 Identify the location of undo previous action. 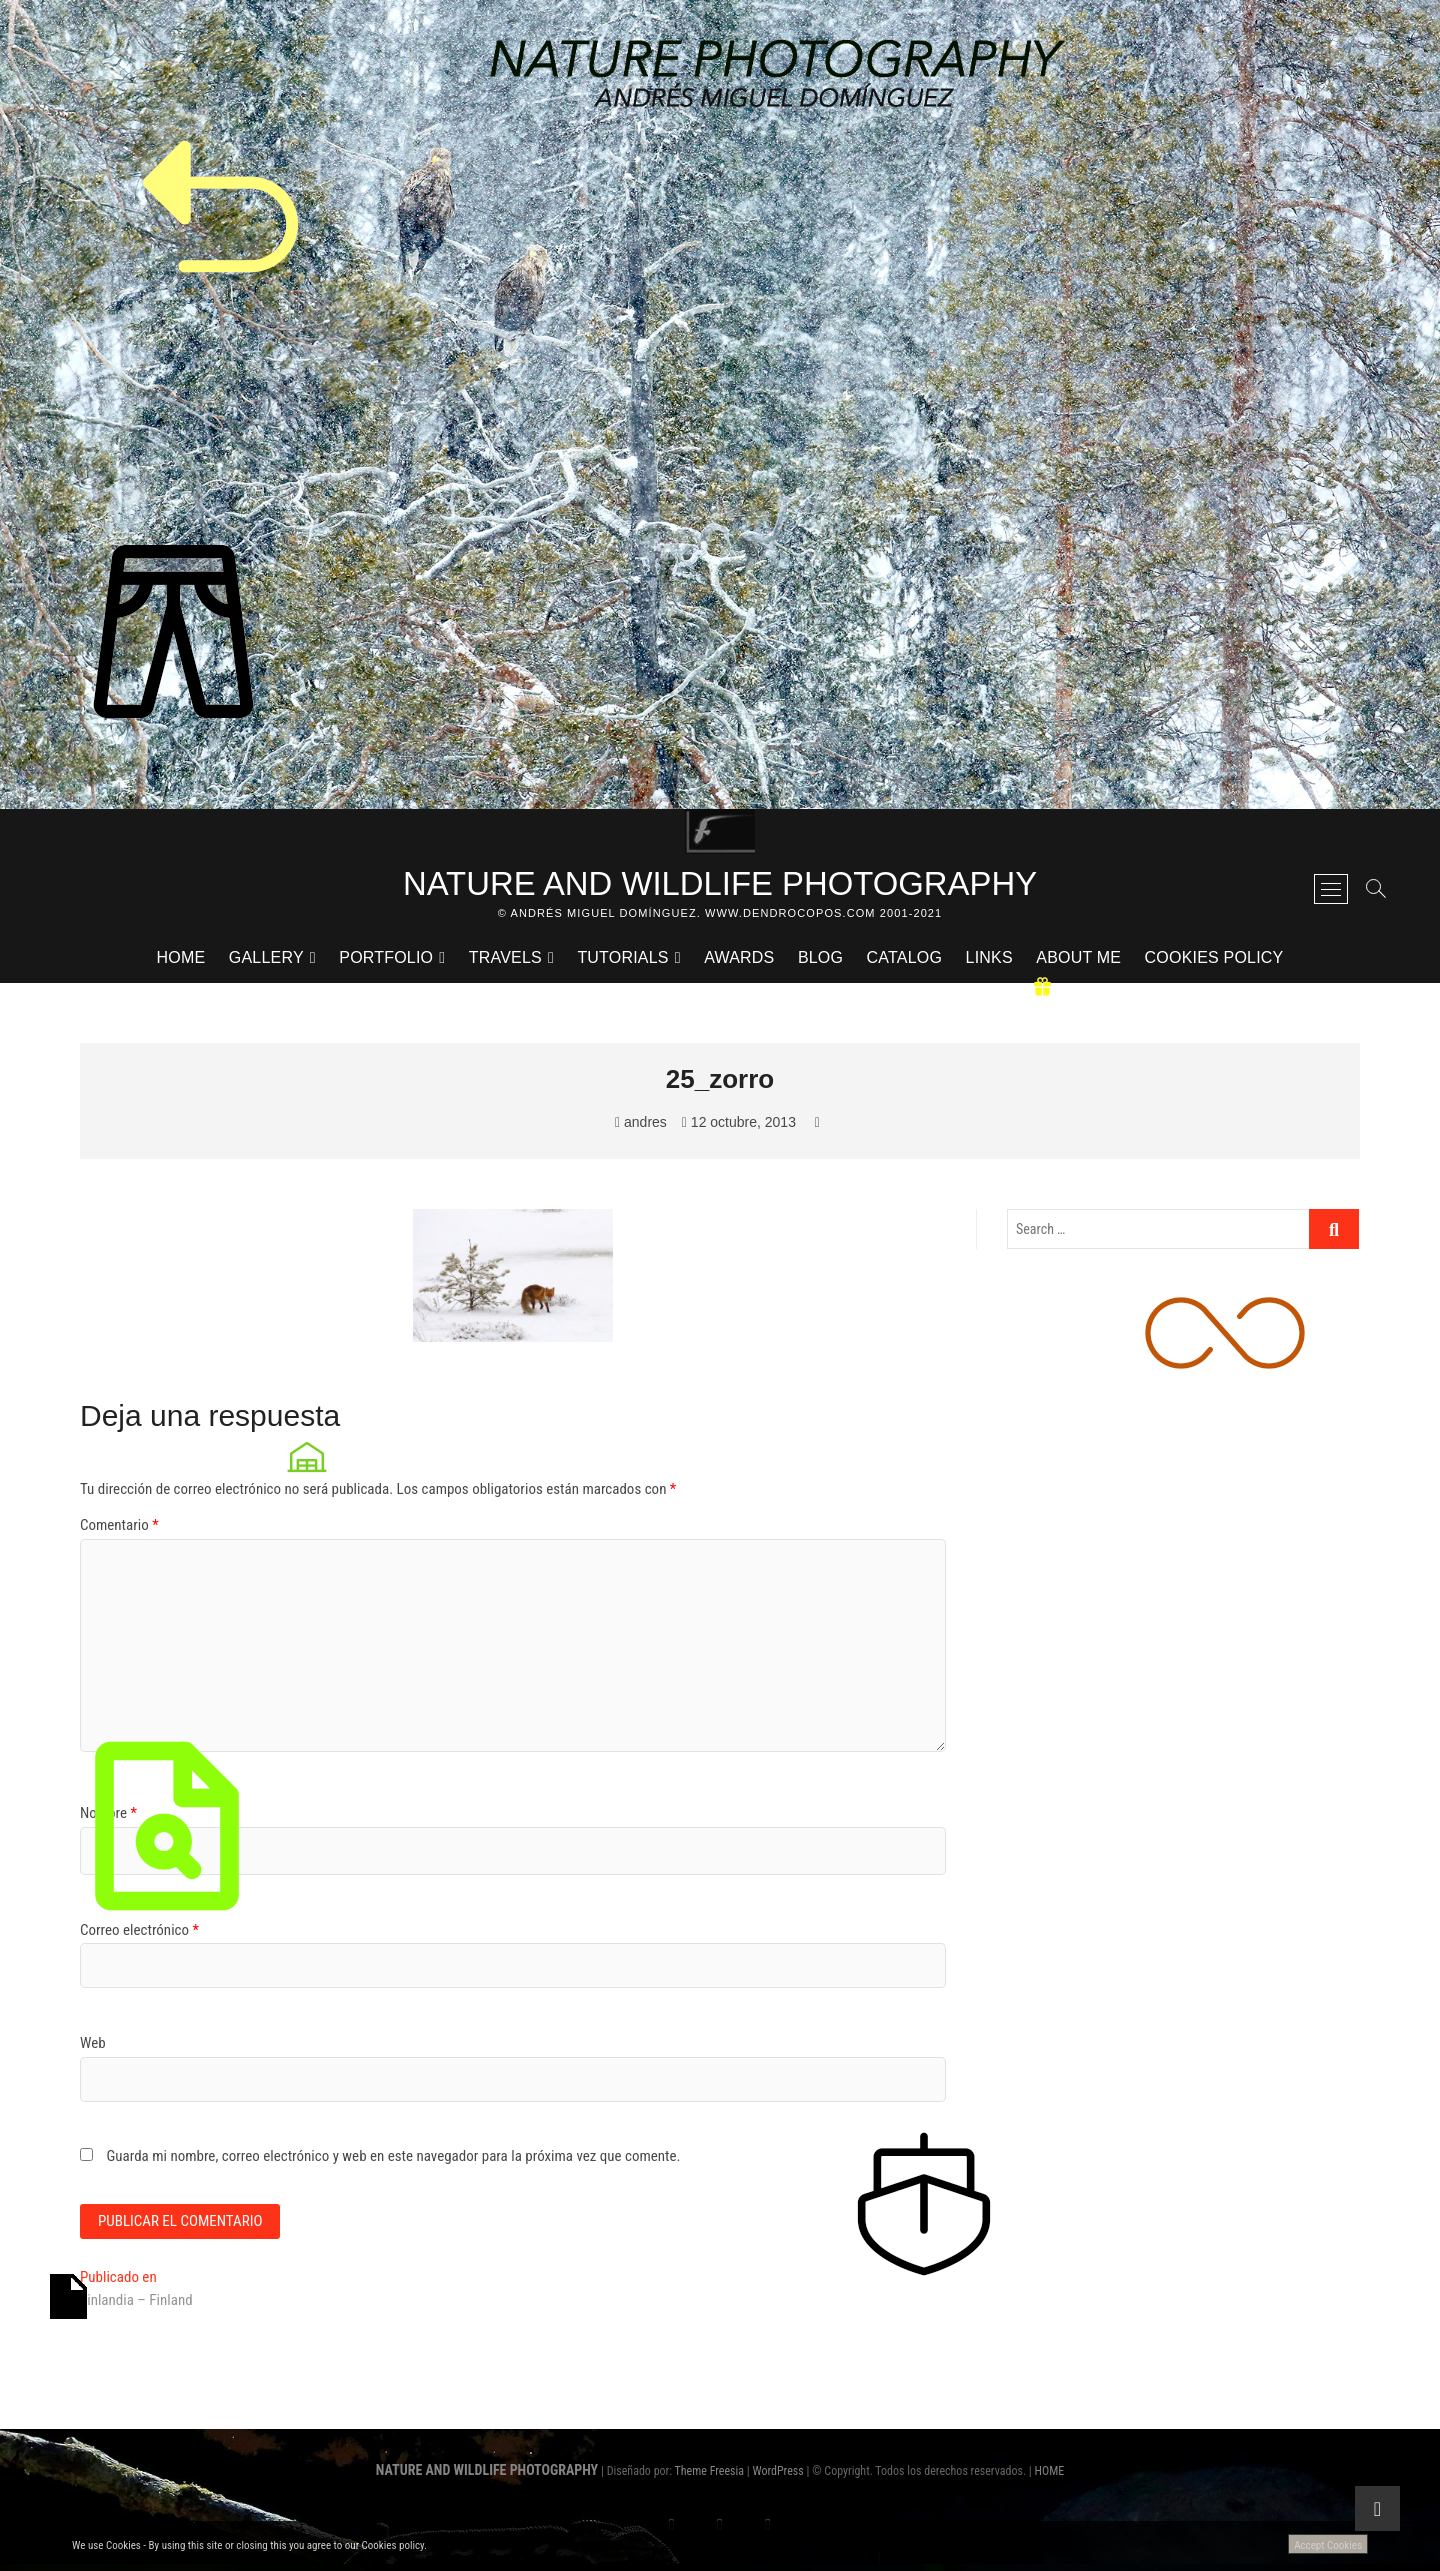
(220, 212).